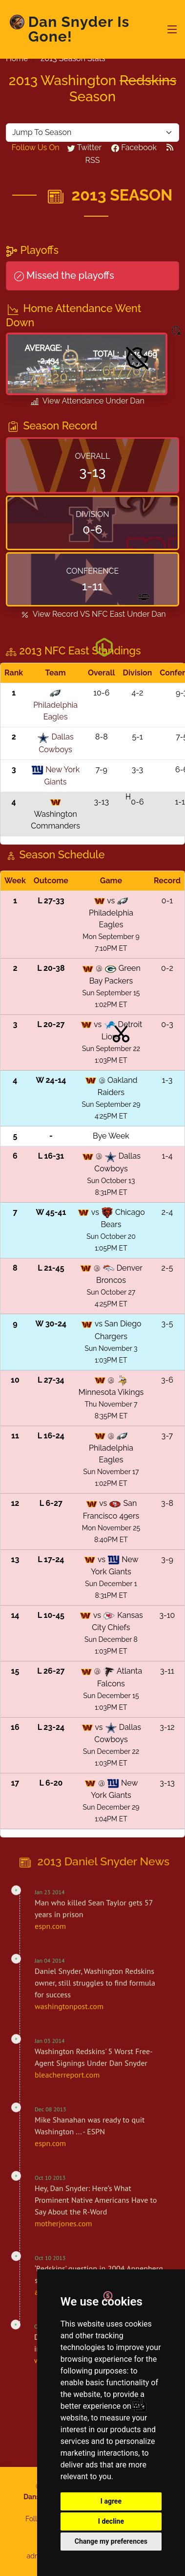  I want to click on access time or clock settings, so click(176, 330).